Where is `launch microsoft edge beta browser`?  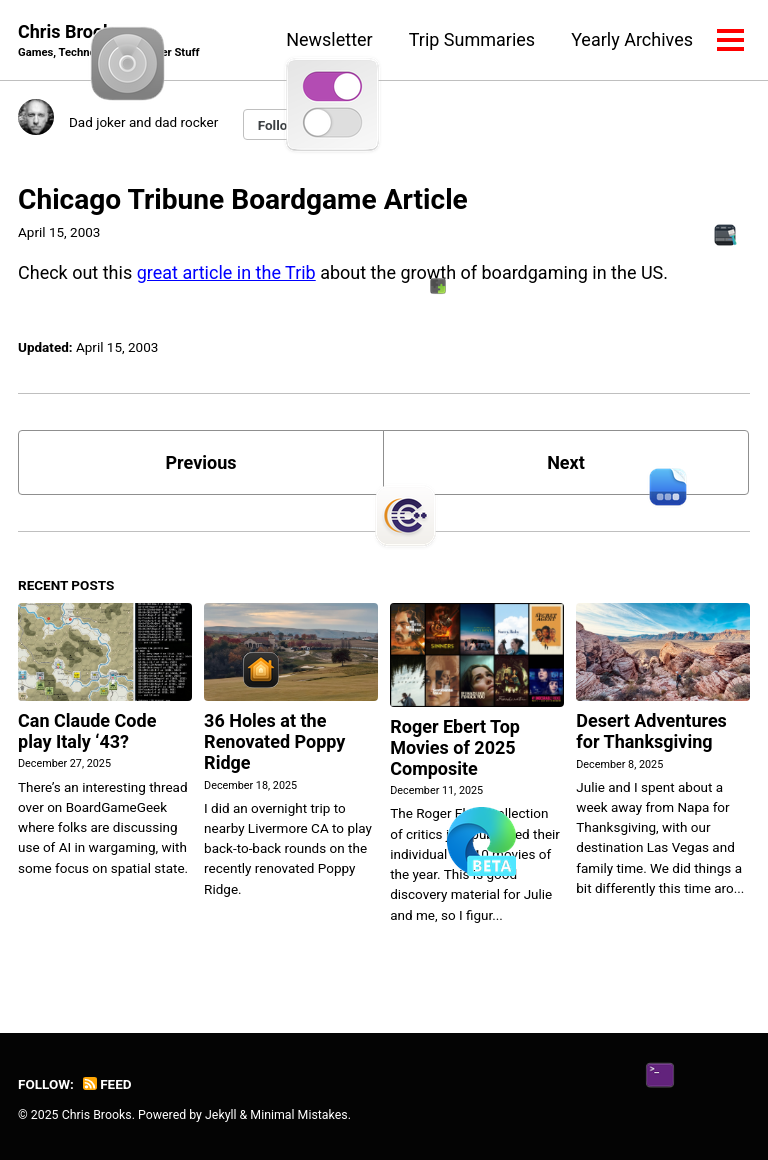 launch microsoft edge beta browser is located at coordinates (481, 841).